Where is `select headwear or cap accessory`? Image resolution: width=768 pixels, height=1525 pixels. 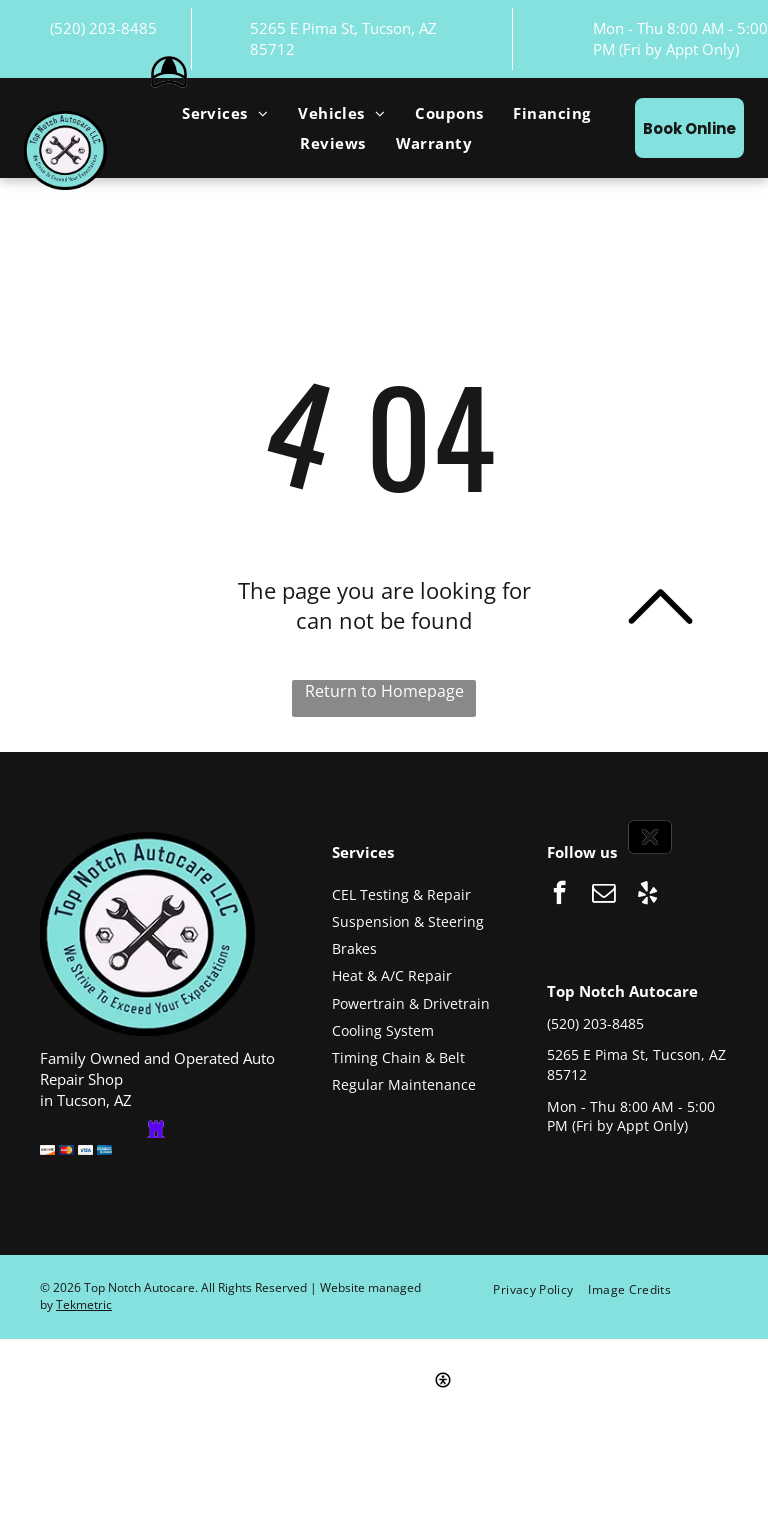 select headwear or cap accessory is located at coordinates (169, 74).